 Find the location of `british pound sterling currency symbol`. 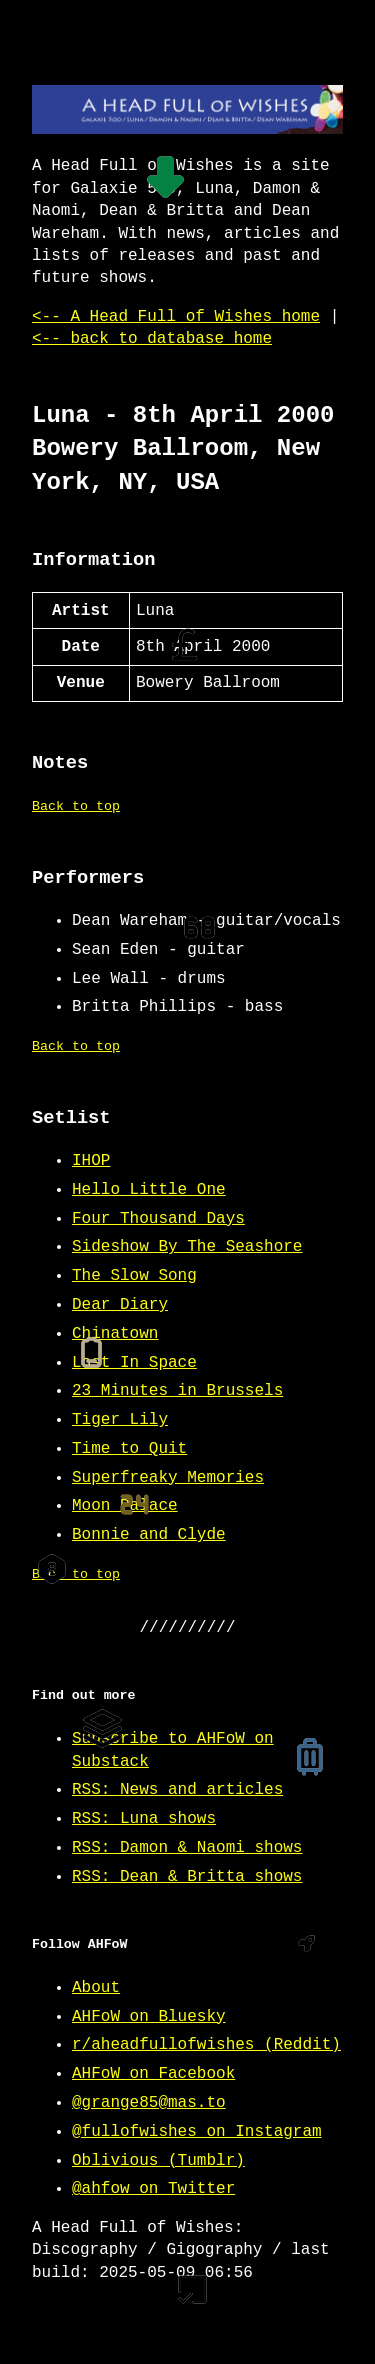

british pound sterling currency symbol is located at coordinates (186, 645).